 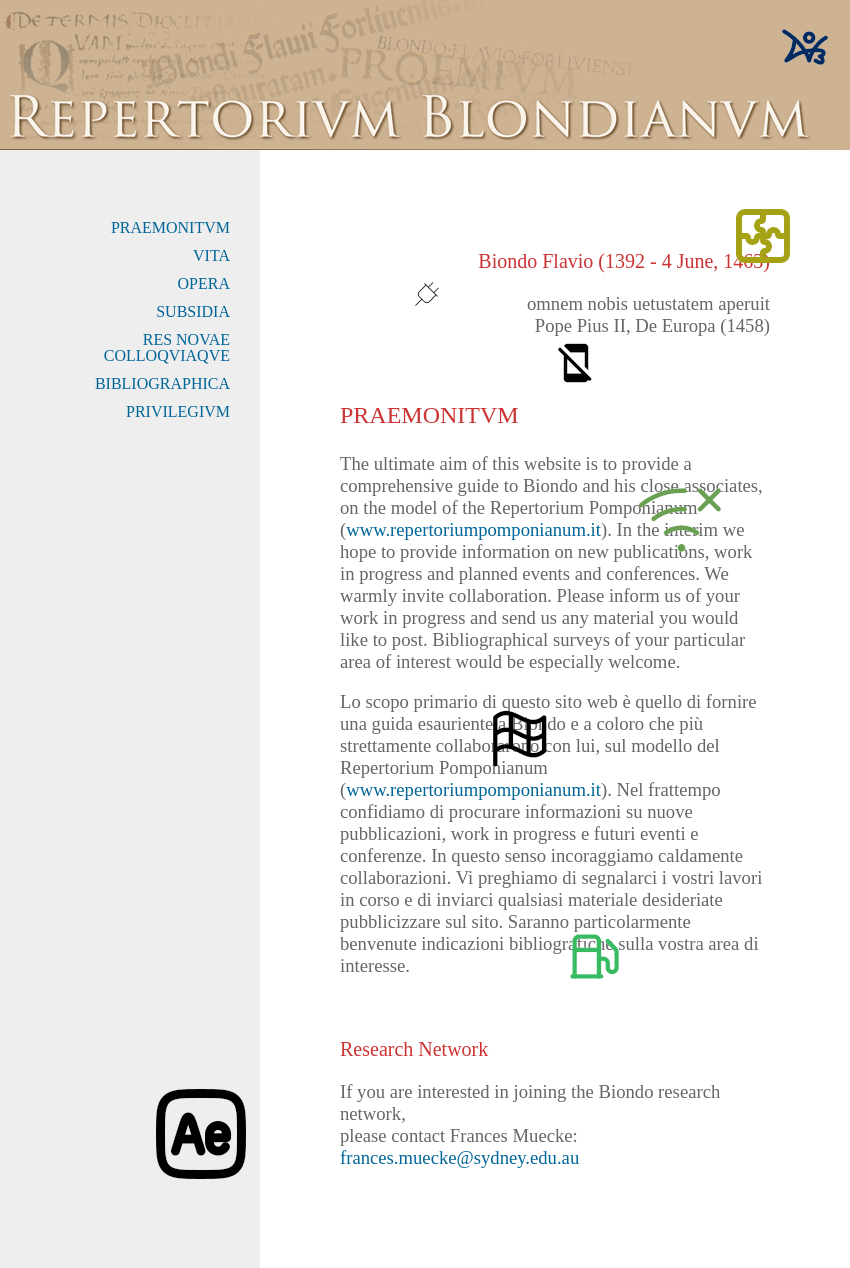 What do you see at coordinates (201, 1134) in the screenshot?
I see `open Adobe After Effects` at bounding box center [201, 1134].